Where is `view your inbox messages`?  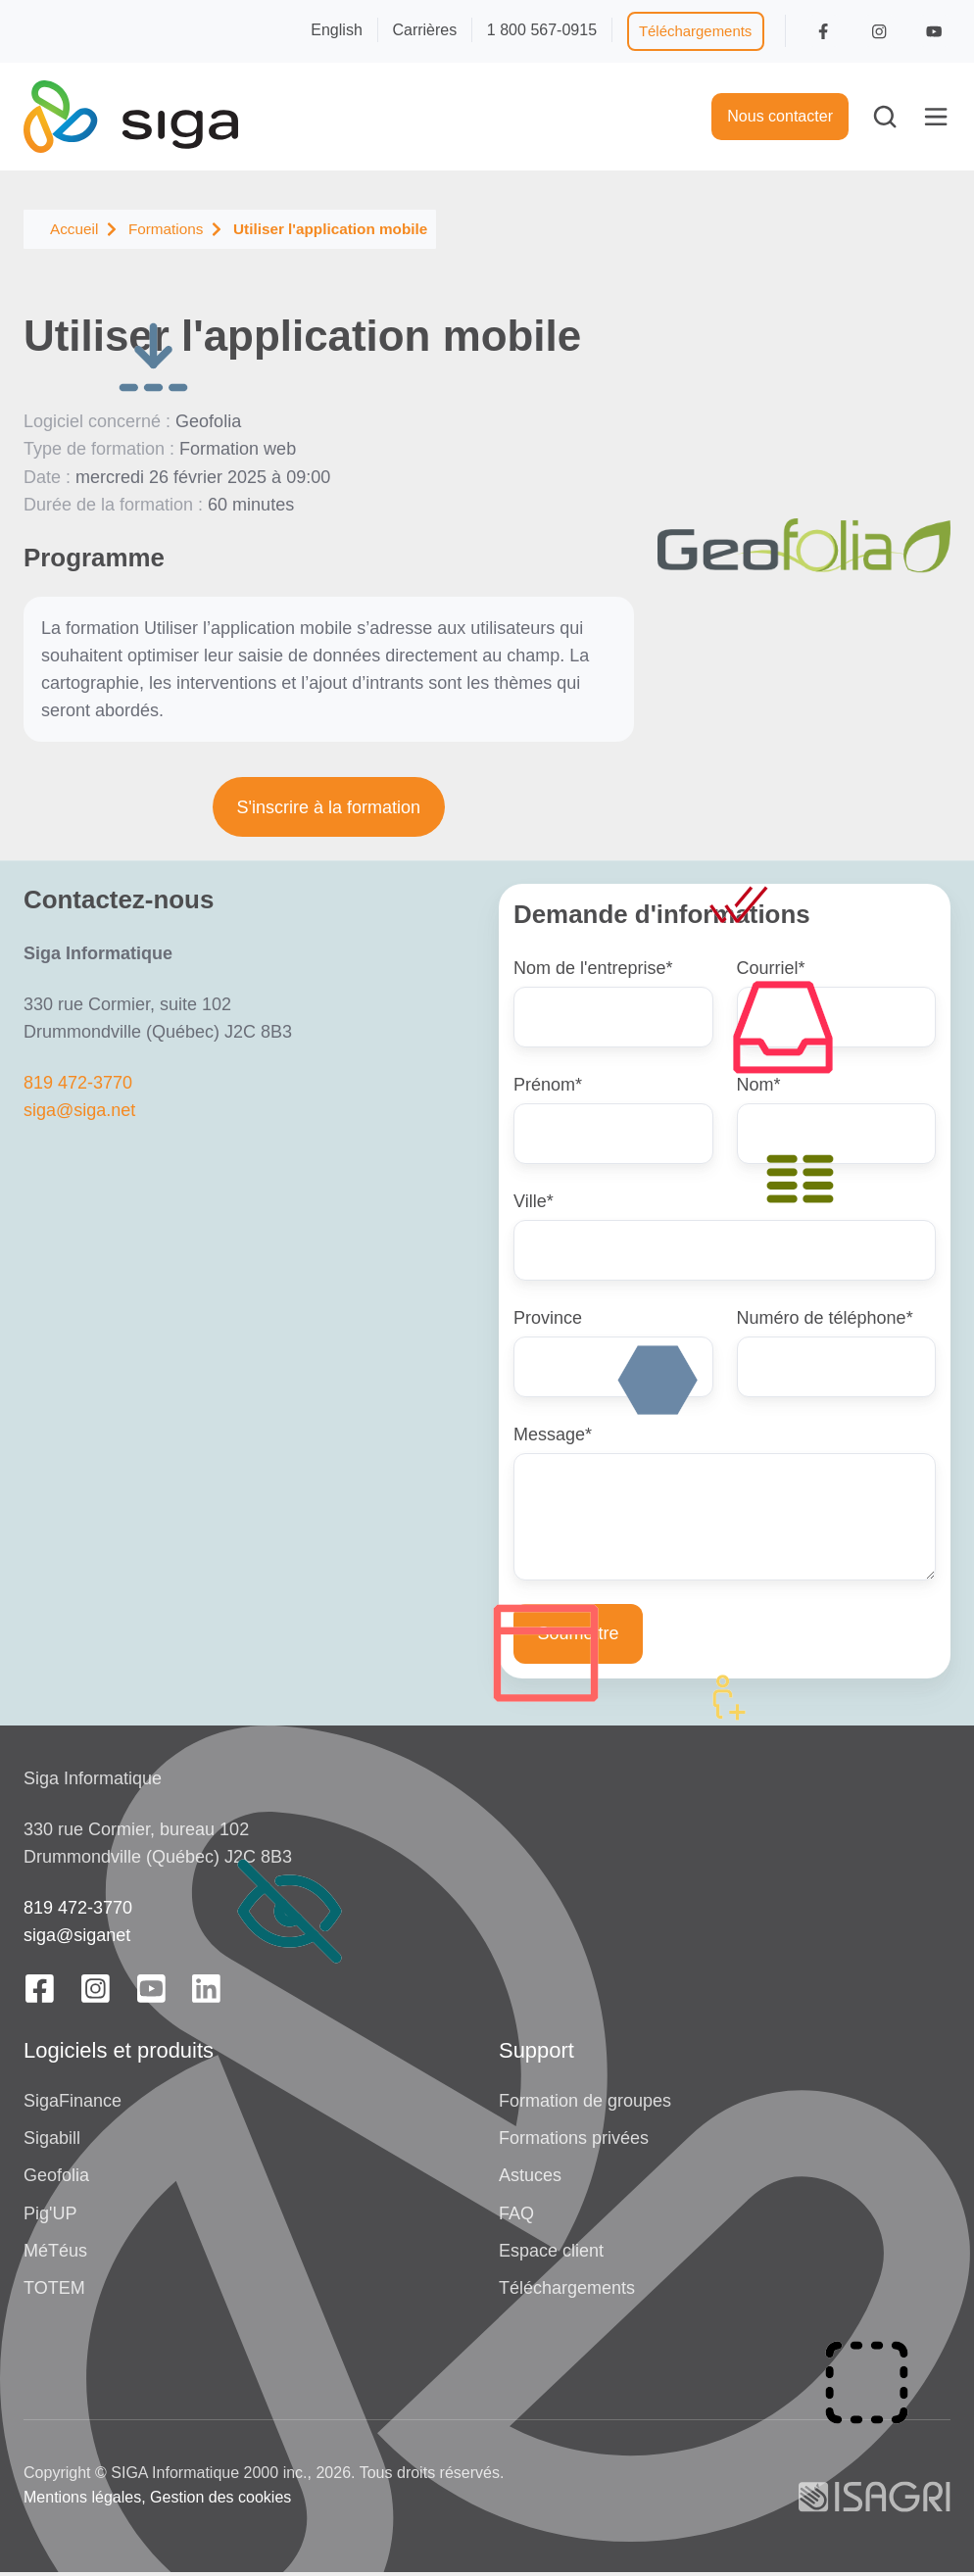 view your inbox messages is located at coordinates (783, 1031).